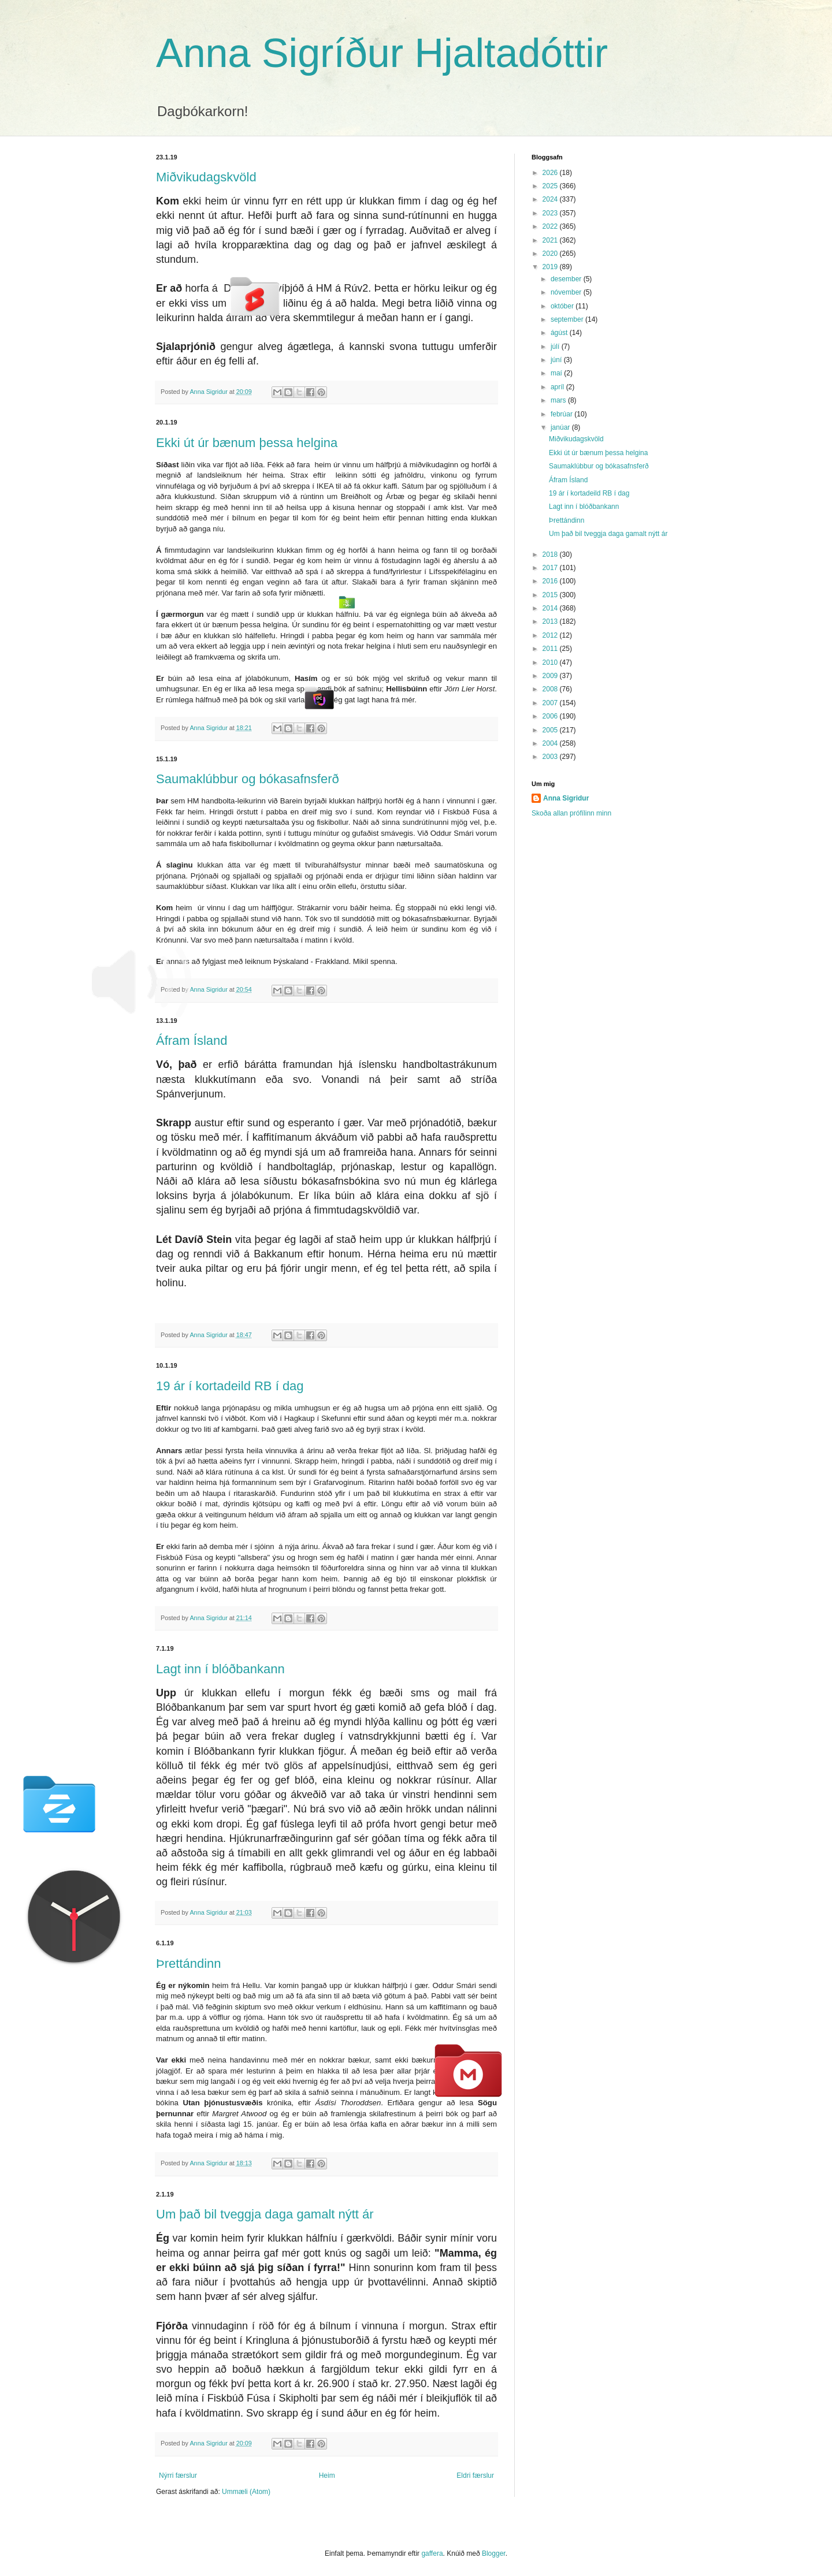  I want to click on indicates a time-sensitive or urgent notification, so click(74, 1916).